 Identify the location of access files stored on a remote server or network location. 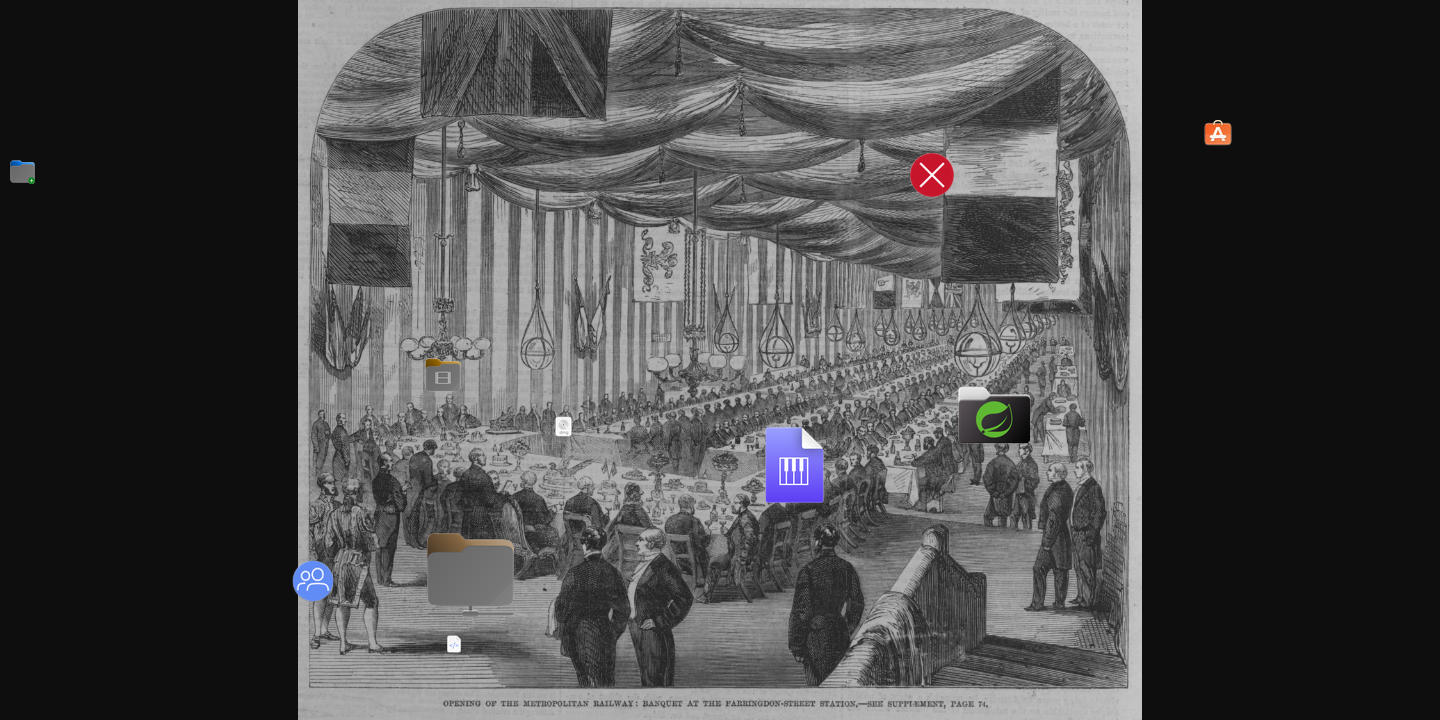
(470, 573).